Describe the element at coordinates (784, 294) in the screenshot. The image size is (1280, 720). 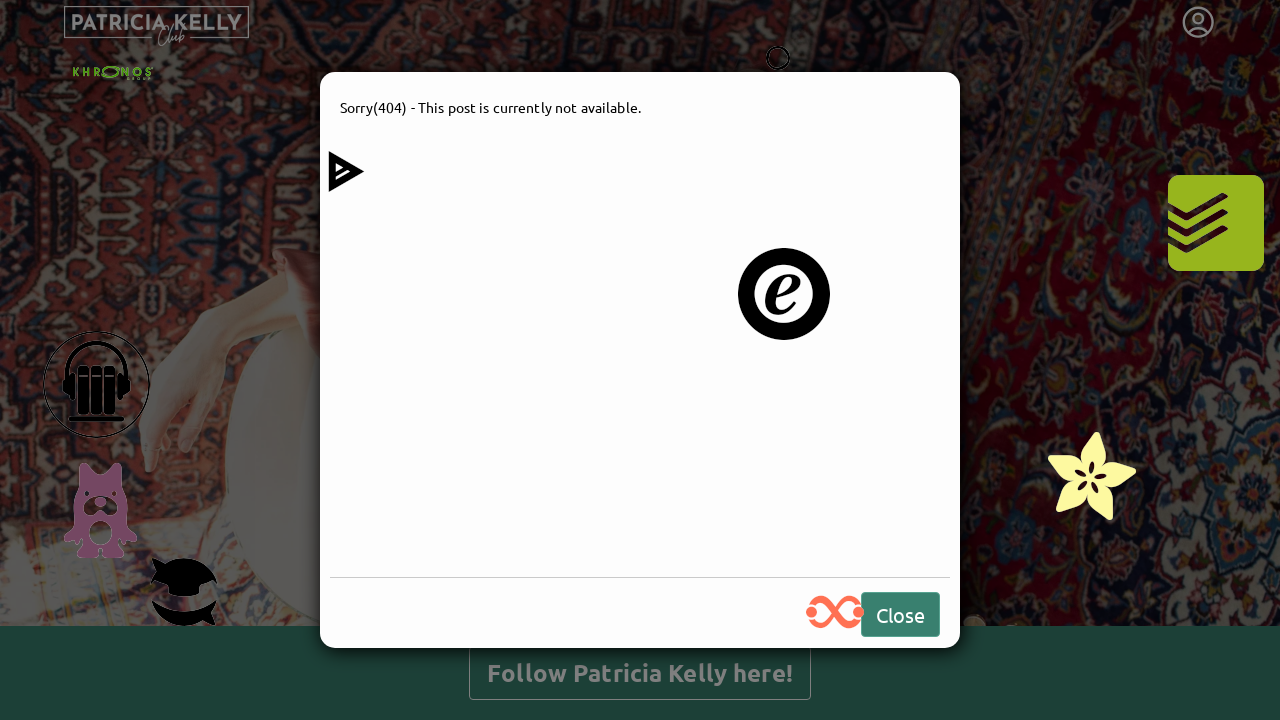
I see `trusted shops certification badge indicating verified seller status` at that location.